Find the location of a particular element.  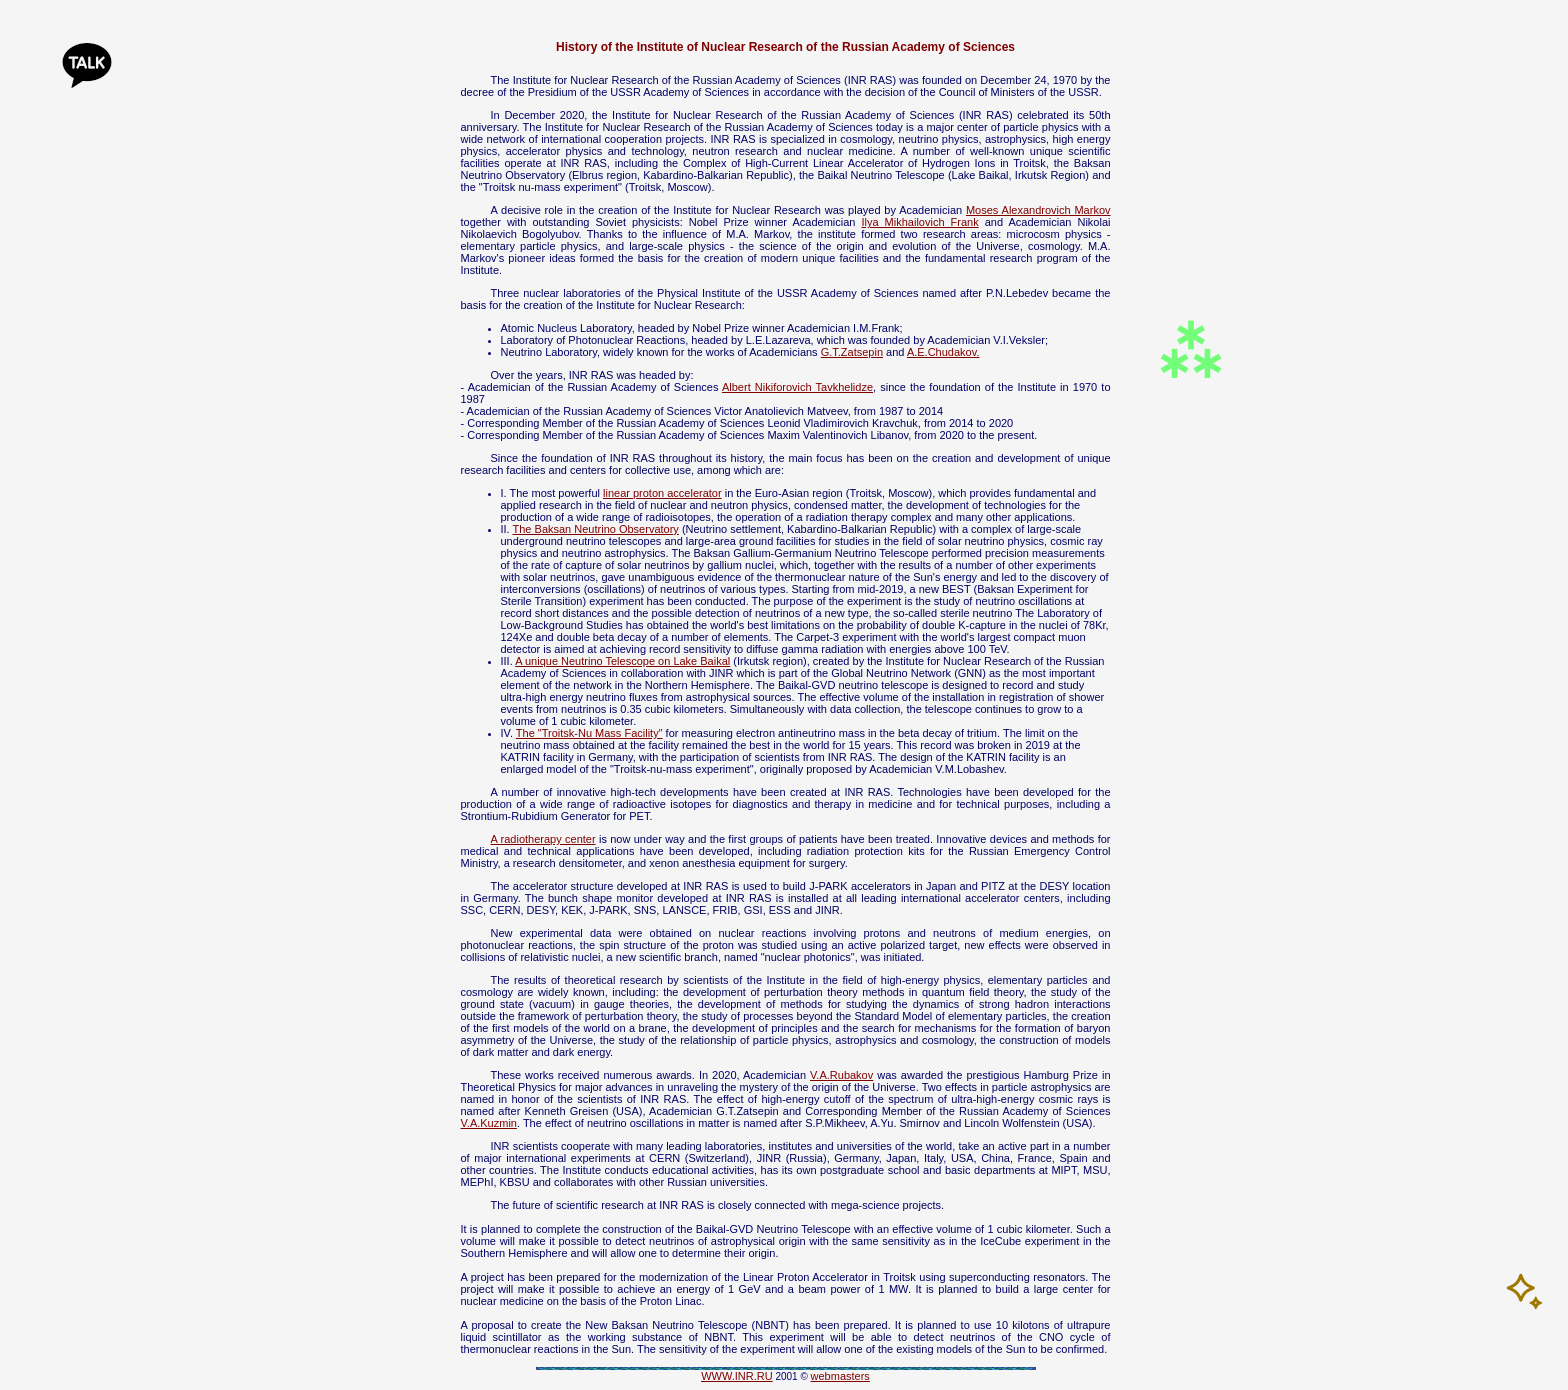

open KakaoTalk messaging app is located at coordinates (87, 64).